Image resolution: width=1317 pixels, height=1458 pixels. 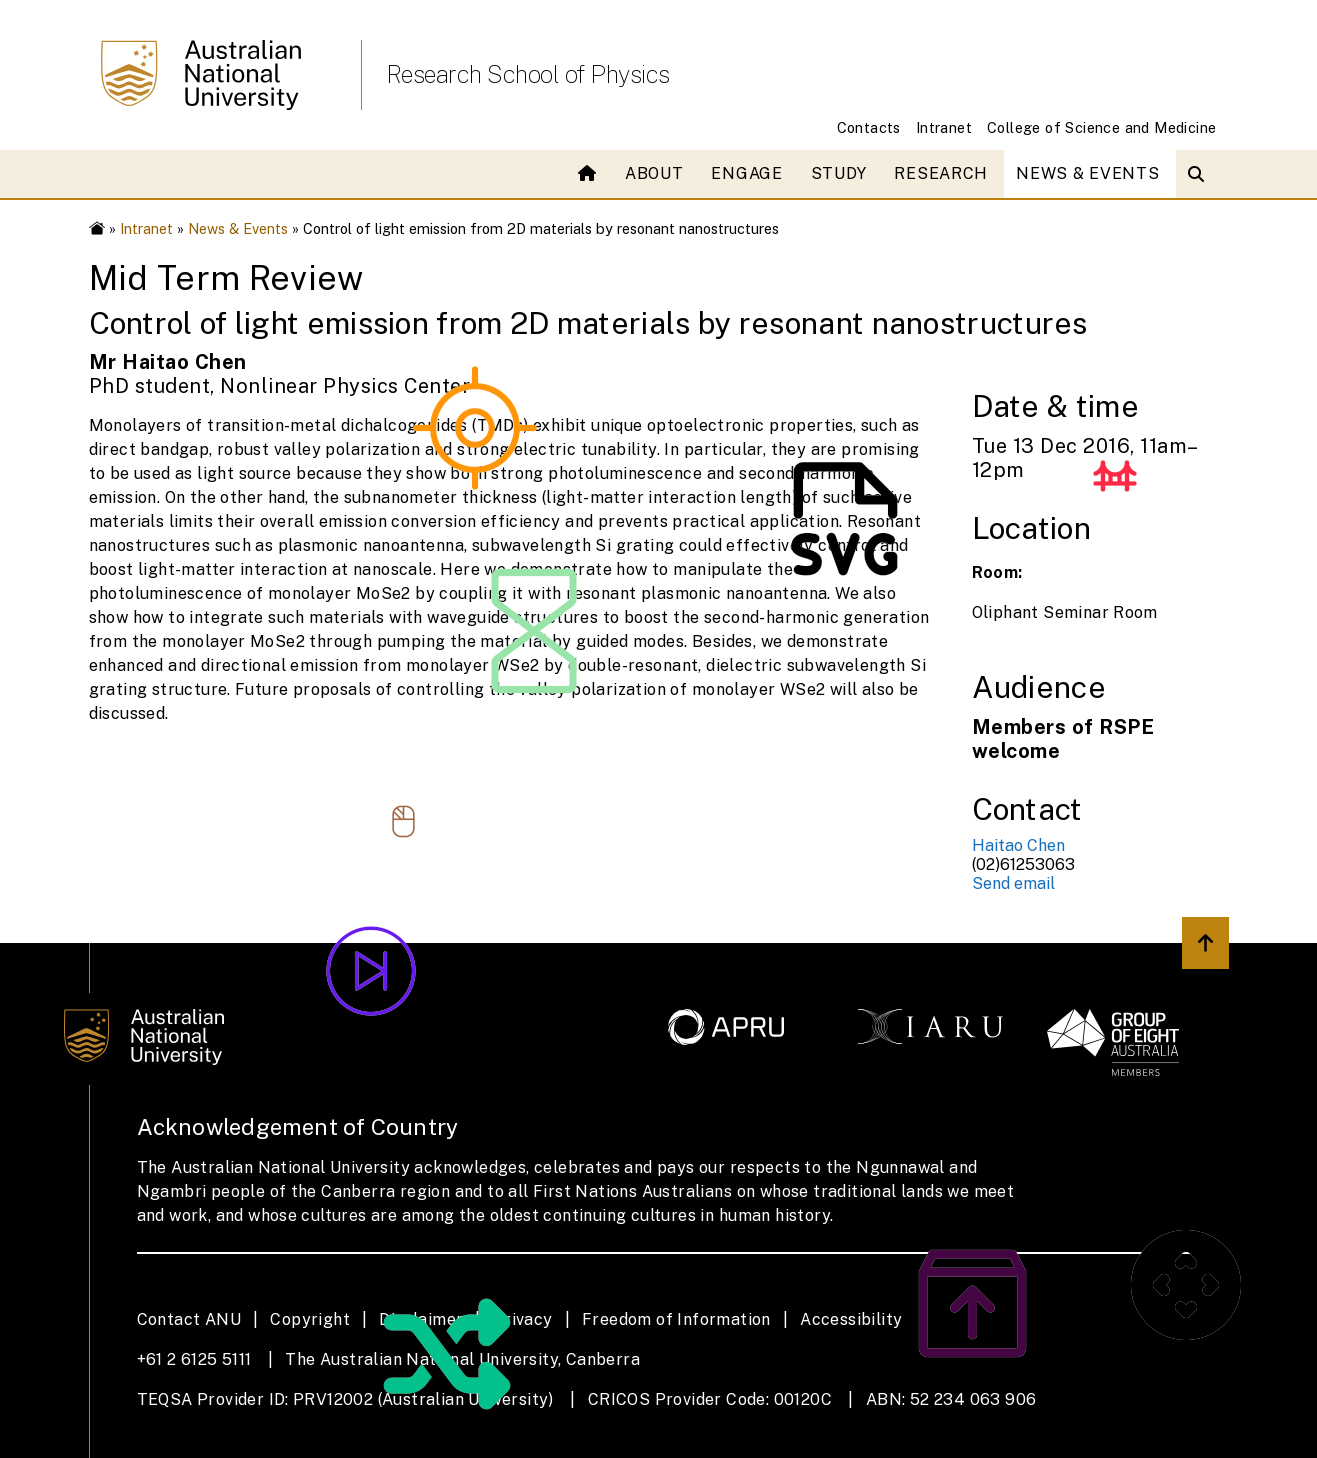 What do you see at coordinates (1186, 1285) in the screenshot?
I see `expand or move content in all directions` at bounding box center [1186, 1285].